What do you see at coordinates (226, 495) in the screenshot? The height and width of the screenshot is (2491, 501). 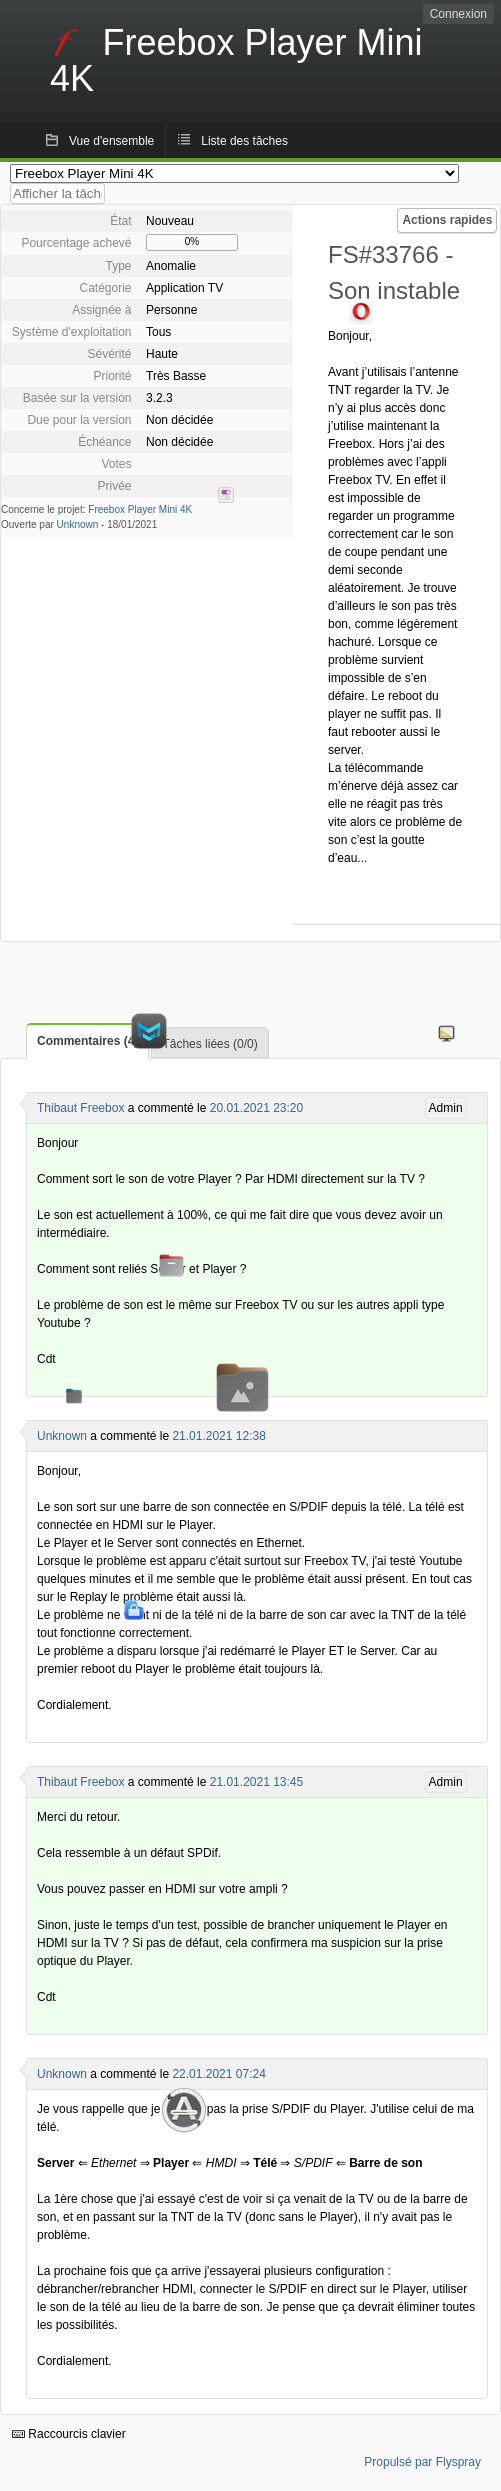 I see `open system tweaks or settings customization` at bounding box center [226, 495].